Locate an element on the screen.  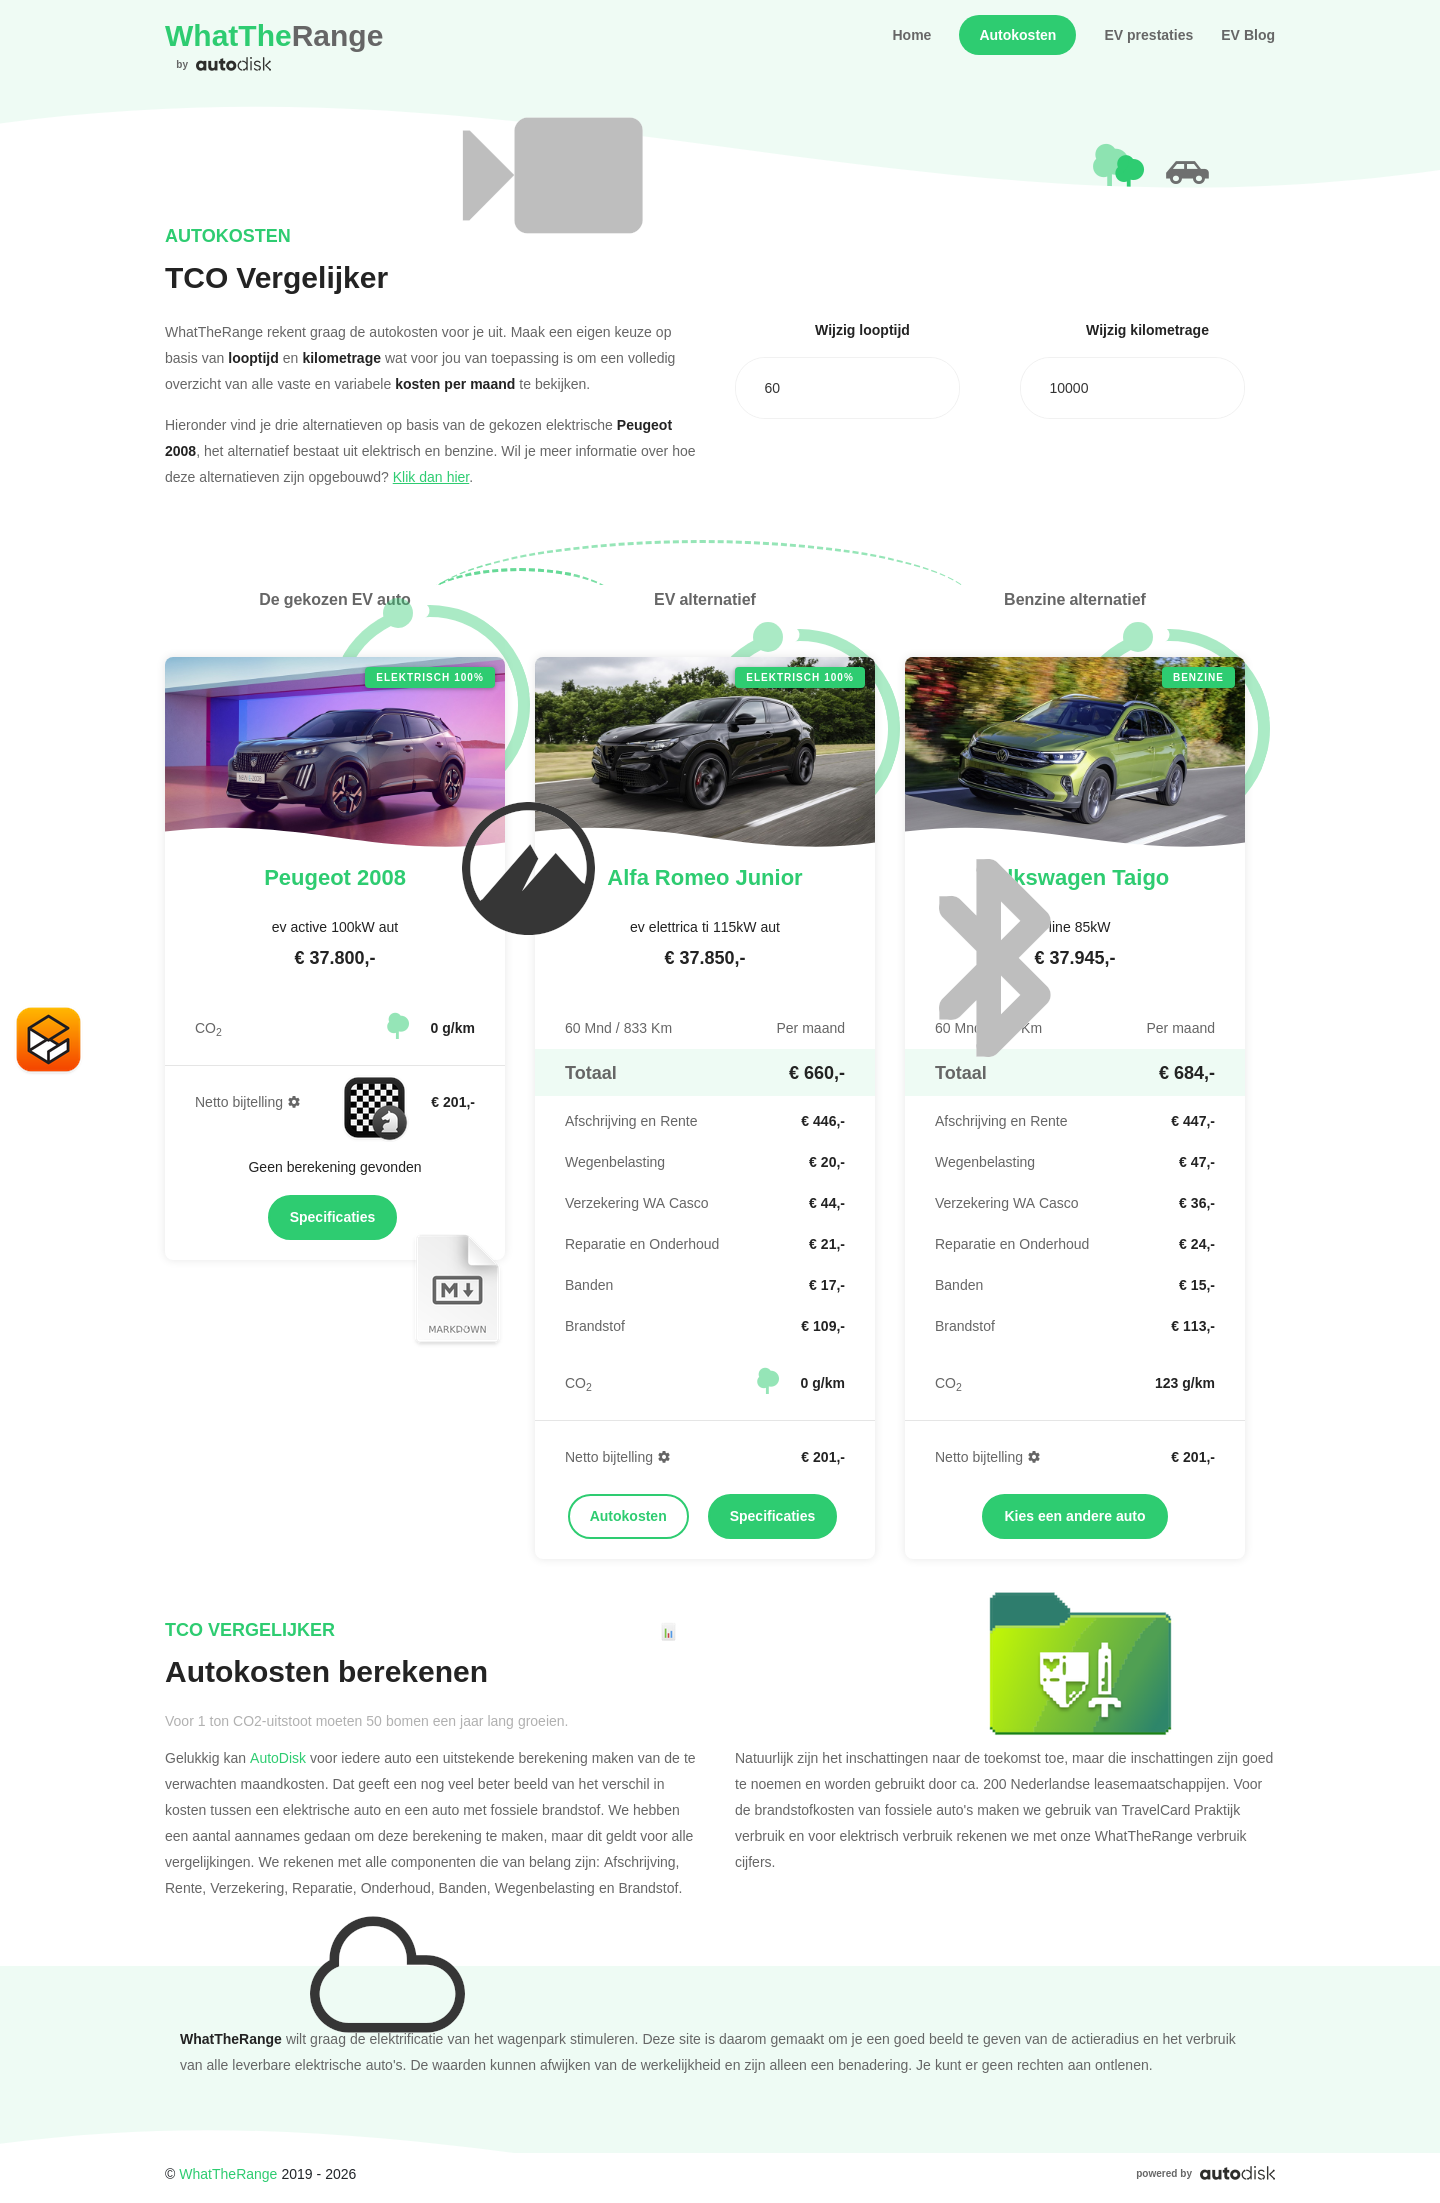
access webcam or video camera settings is located at coordinates (553, 169).